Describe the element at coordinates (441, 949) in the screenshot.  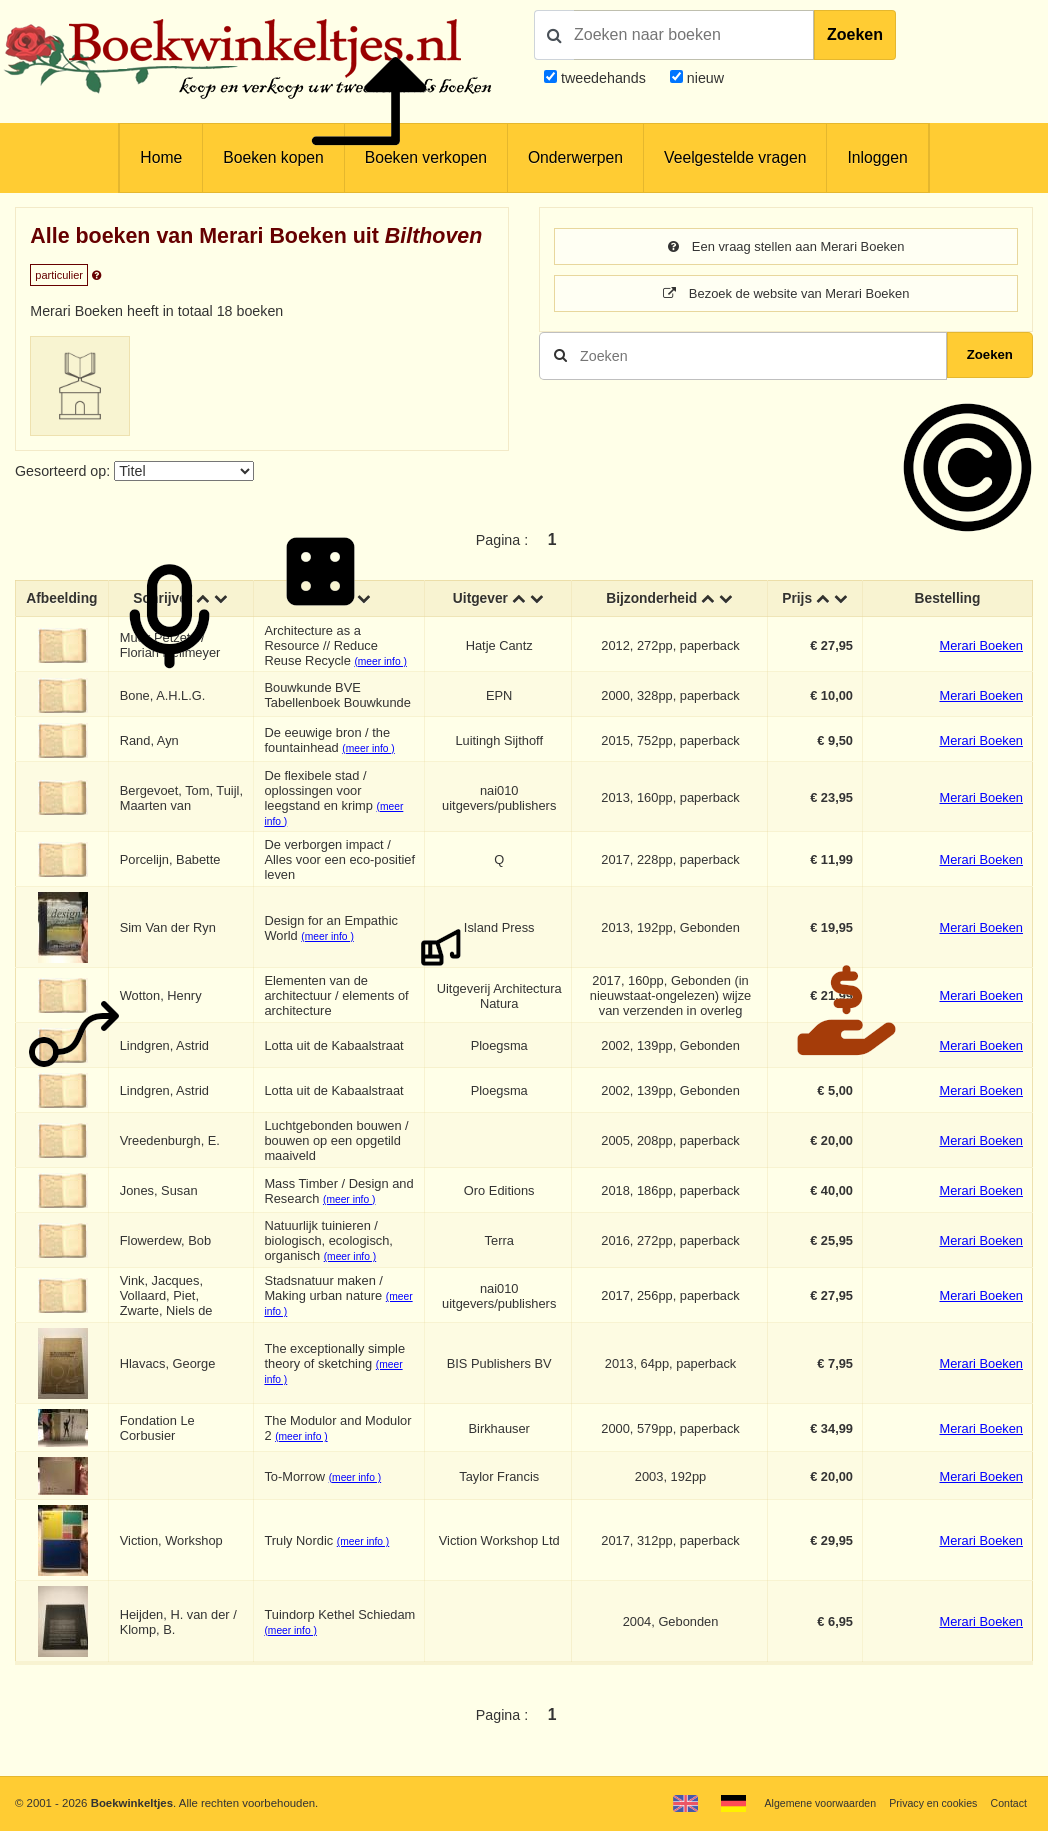
I see `construction or building in progress` at that location.